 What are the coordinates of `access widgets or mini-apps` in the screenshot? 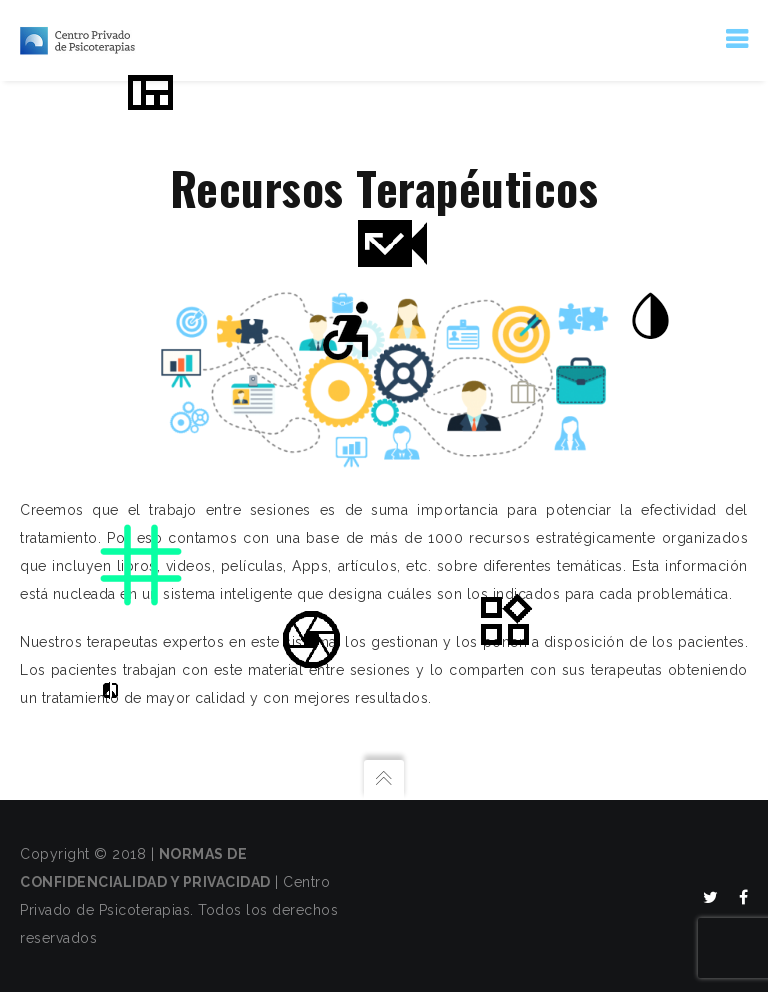 It's located at (505, 621).